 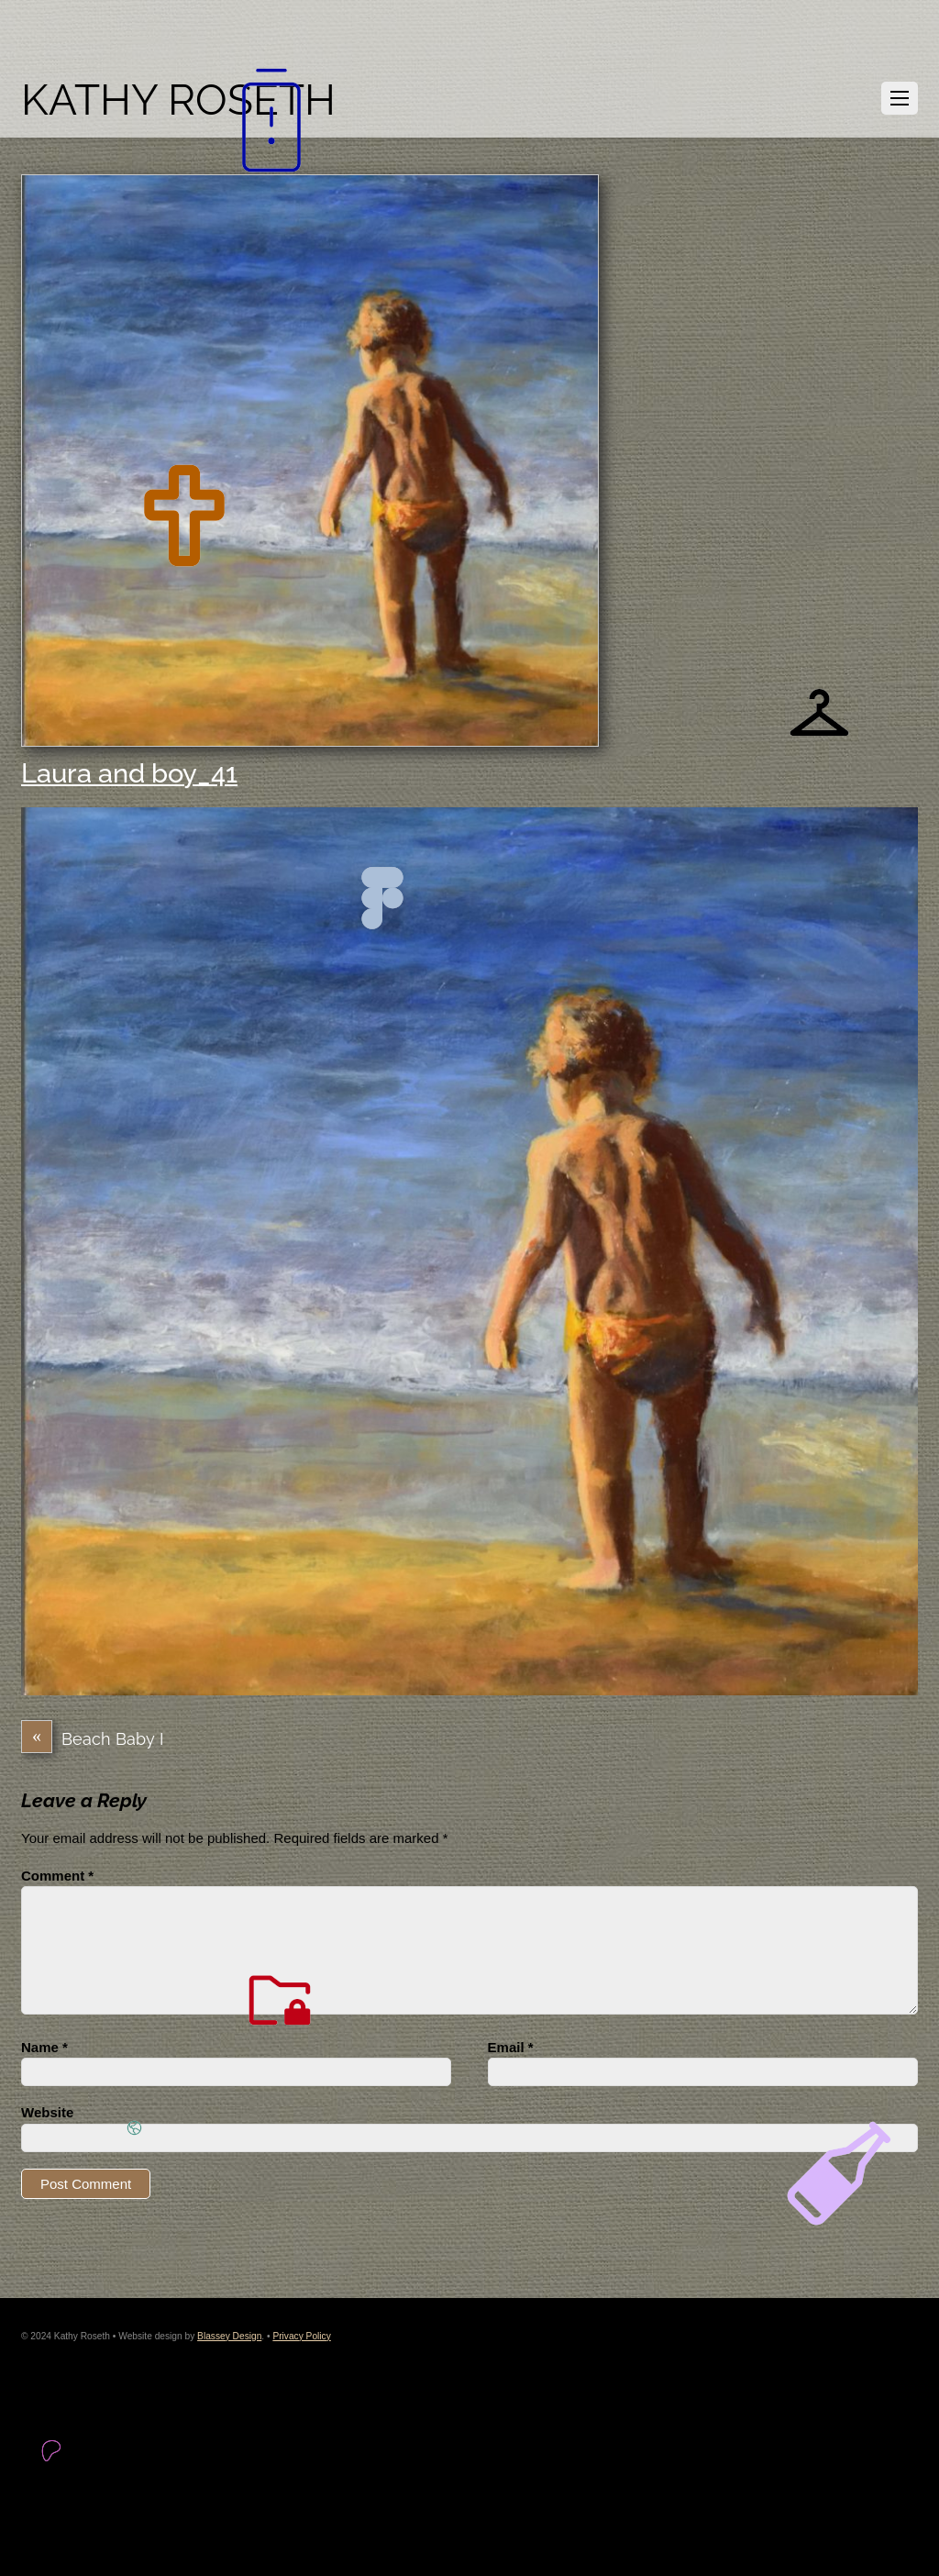 I want to click on open Figma design tool, so click(x=382, y=898).